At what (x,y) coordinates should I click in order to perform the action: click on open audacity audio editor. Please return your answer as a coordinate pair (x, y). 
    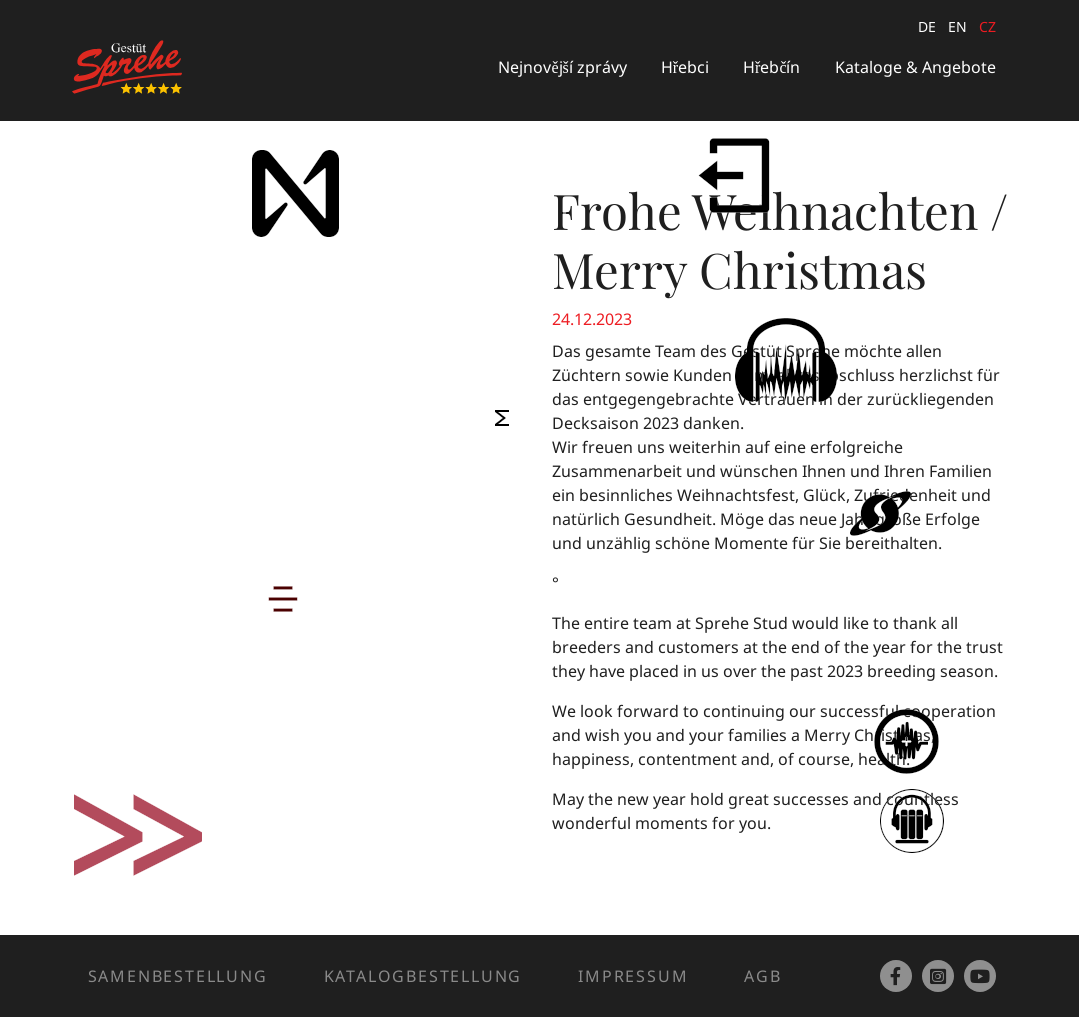
    Looking at the image, I should click on (786, 360).